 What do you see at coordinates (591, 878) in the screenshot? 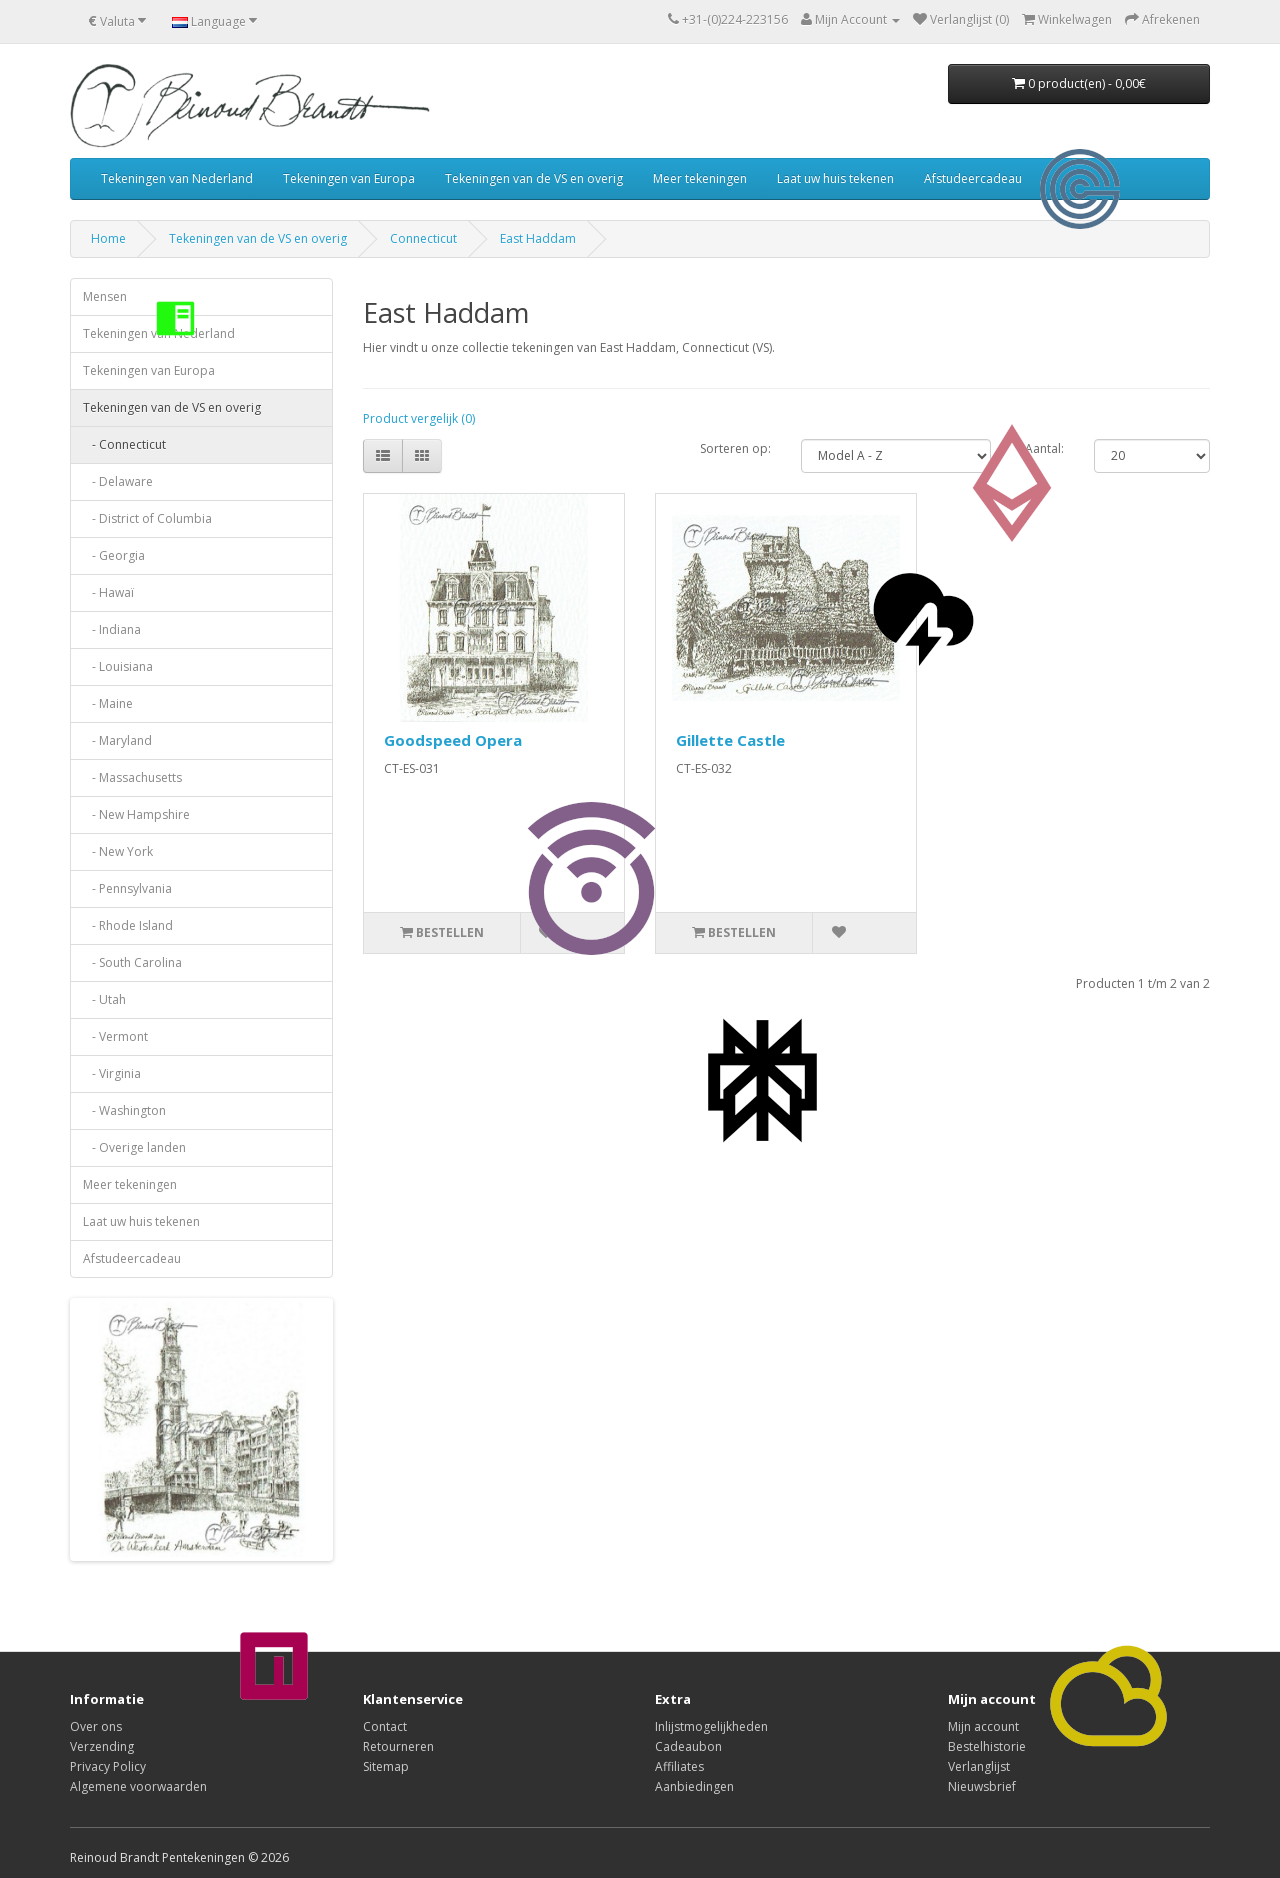
I see `OpenWrt router firmware logo` at bounding box center [591, 878].